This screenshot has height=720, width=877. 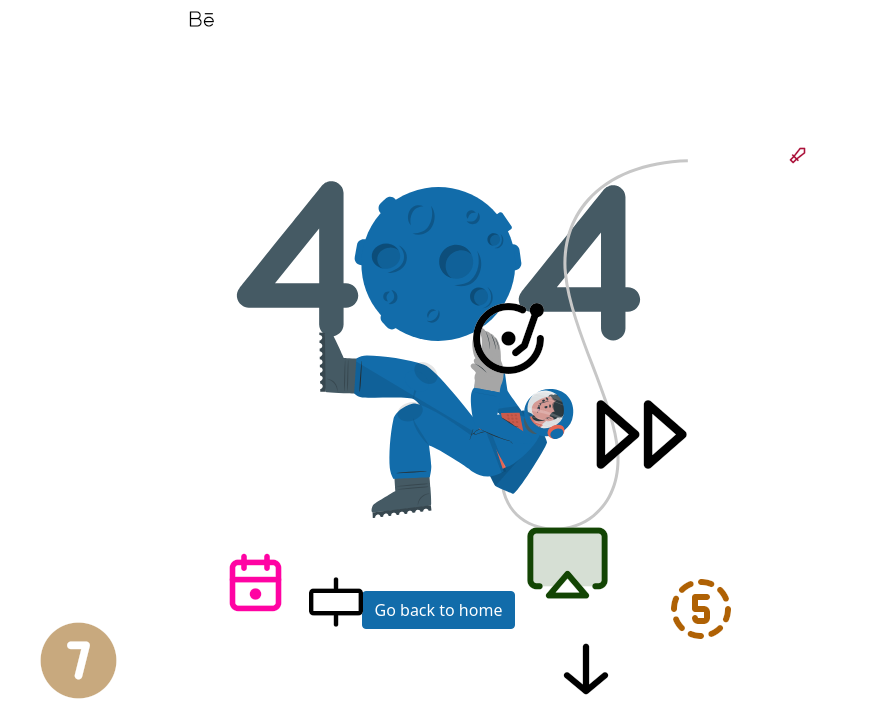 I want to click on access combat or battle features, so click(x=797, y=155).